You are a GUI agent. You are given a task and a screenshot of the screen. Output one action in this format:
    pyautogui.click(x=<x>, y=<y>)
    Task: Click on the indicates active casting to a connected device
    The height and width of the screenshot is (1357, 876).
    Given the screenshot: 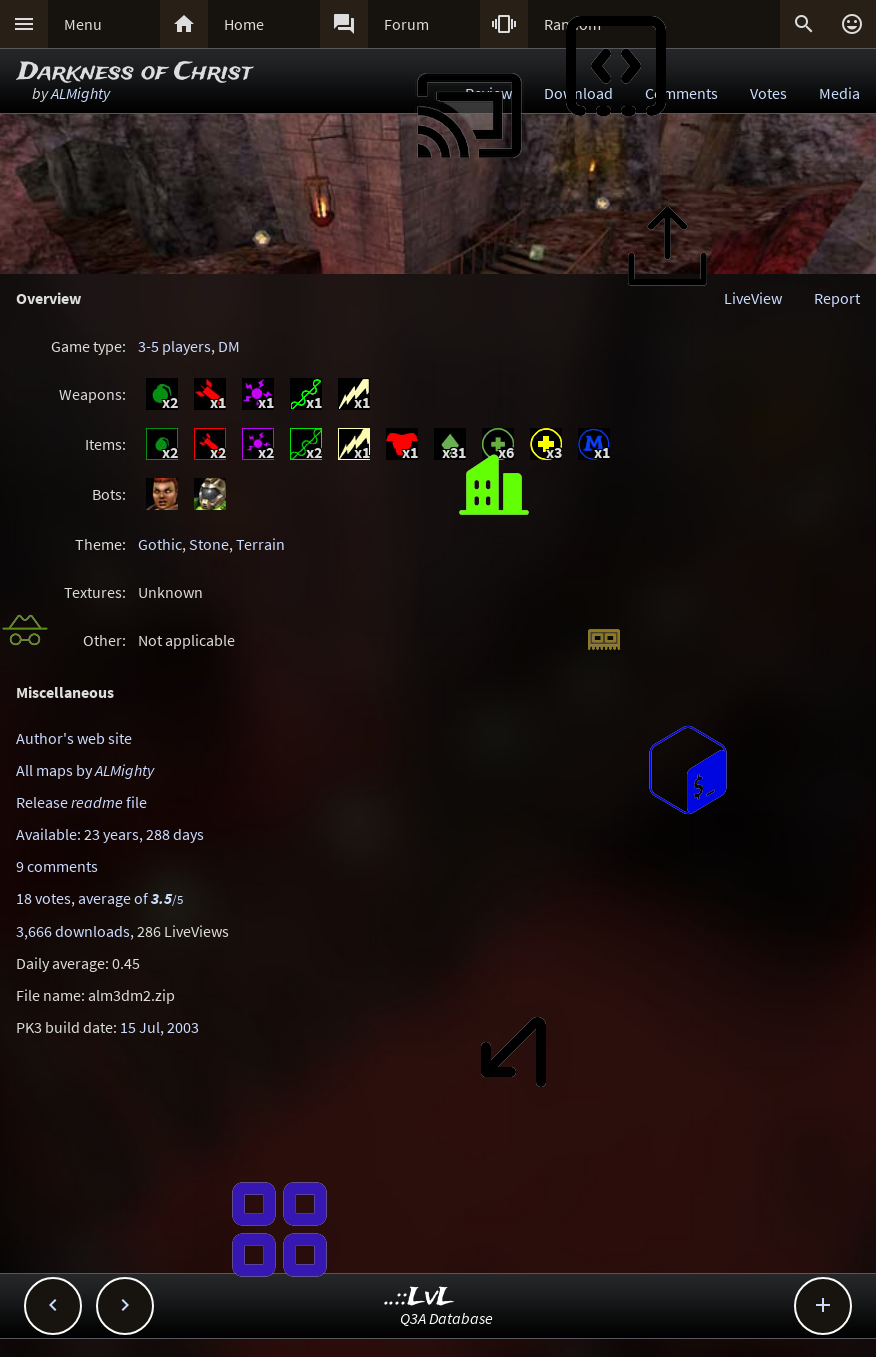 What is the action you would take?
    pyautogui.click(x=469, y=115)
    